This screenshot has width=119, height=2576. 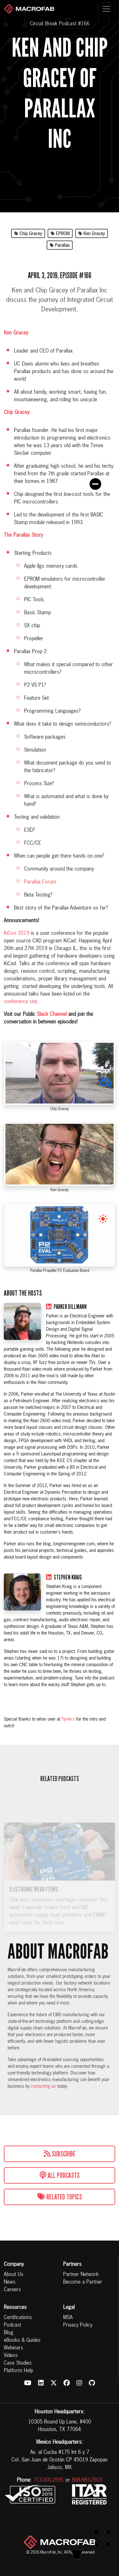 What do you see at coordinates (77, 2553) in the screenshot?
I see `chess queen piece indicator` at bounding box center [77, 2553].